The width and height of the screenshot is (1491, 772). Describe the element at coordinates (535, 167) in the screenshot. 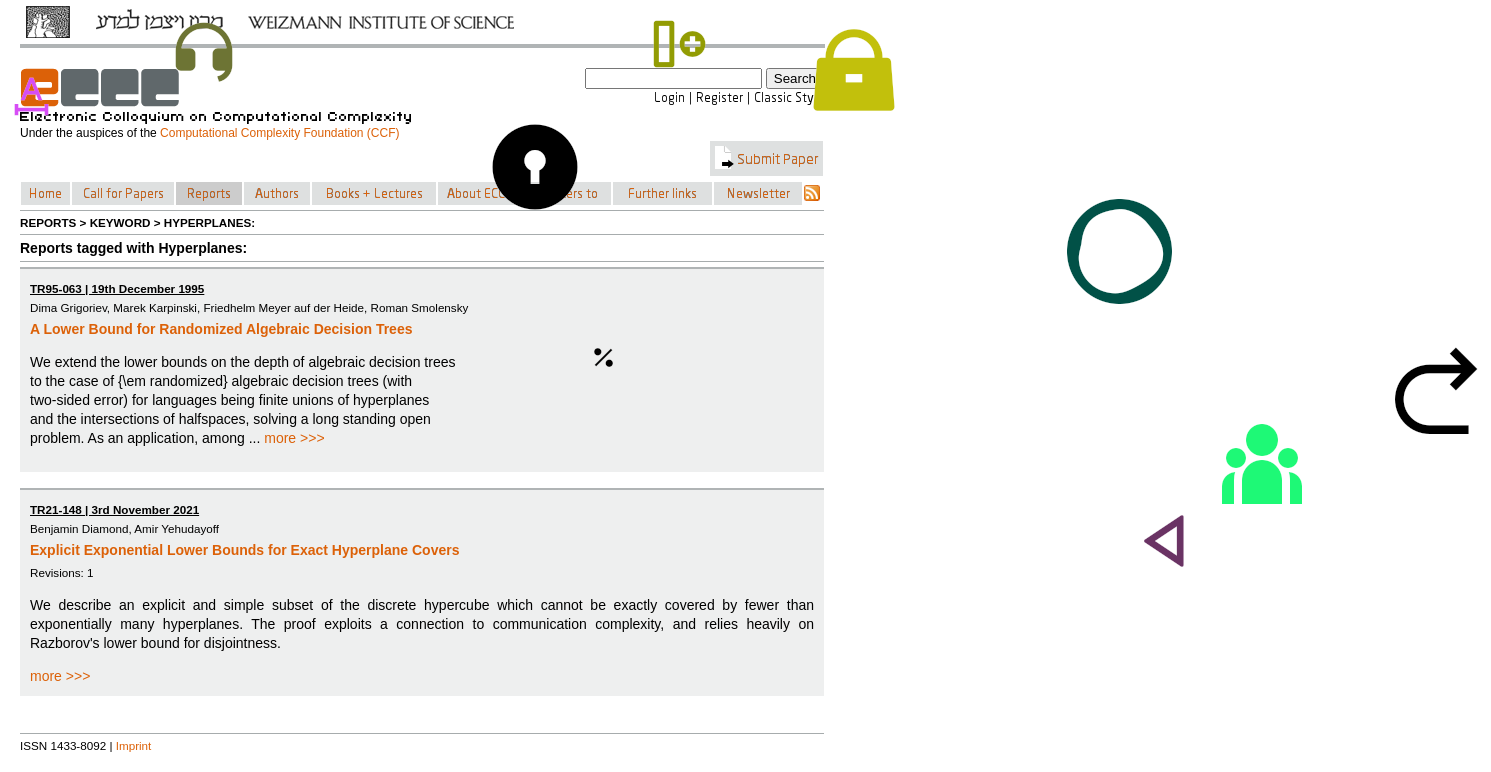

I see `lock or secure a room` at that location.